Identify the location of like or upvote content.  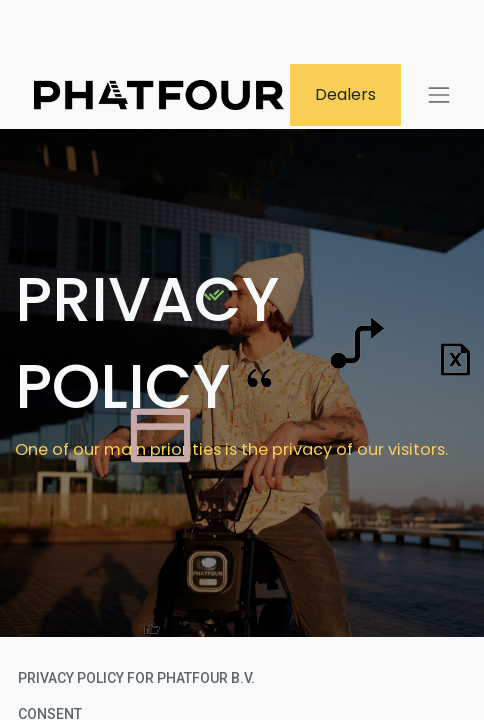
(152, 629).